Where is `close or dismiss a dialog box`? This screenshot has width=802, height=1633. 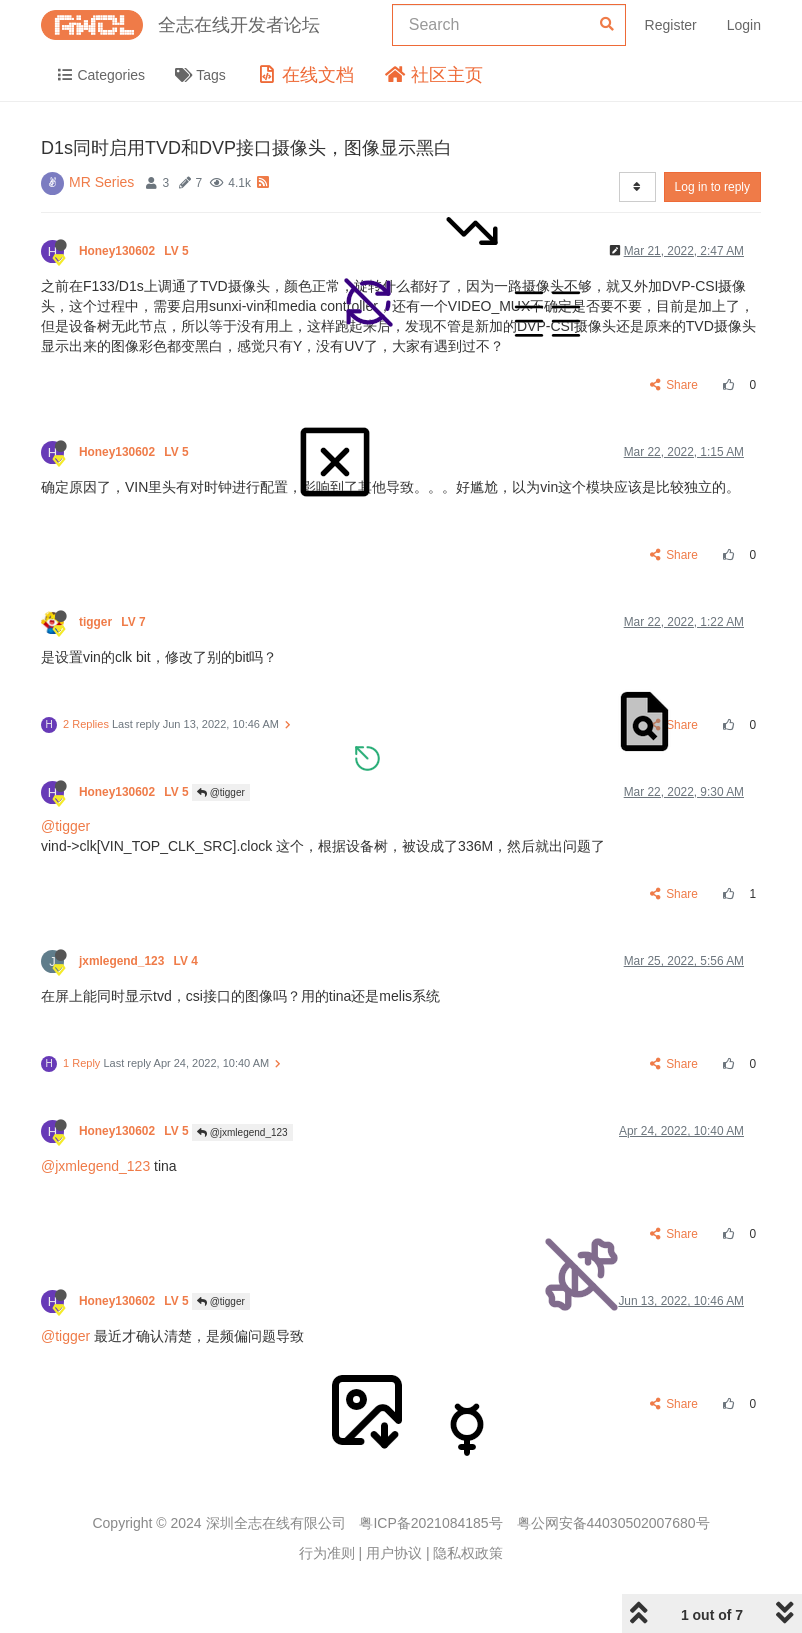 close or dismiss a dialog box is located at coordinates (335, 462).